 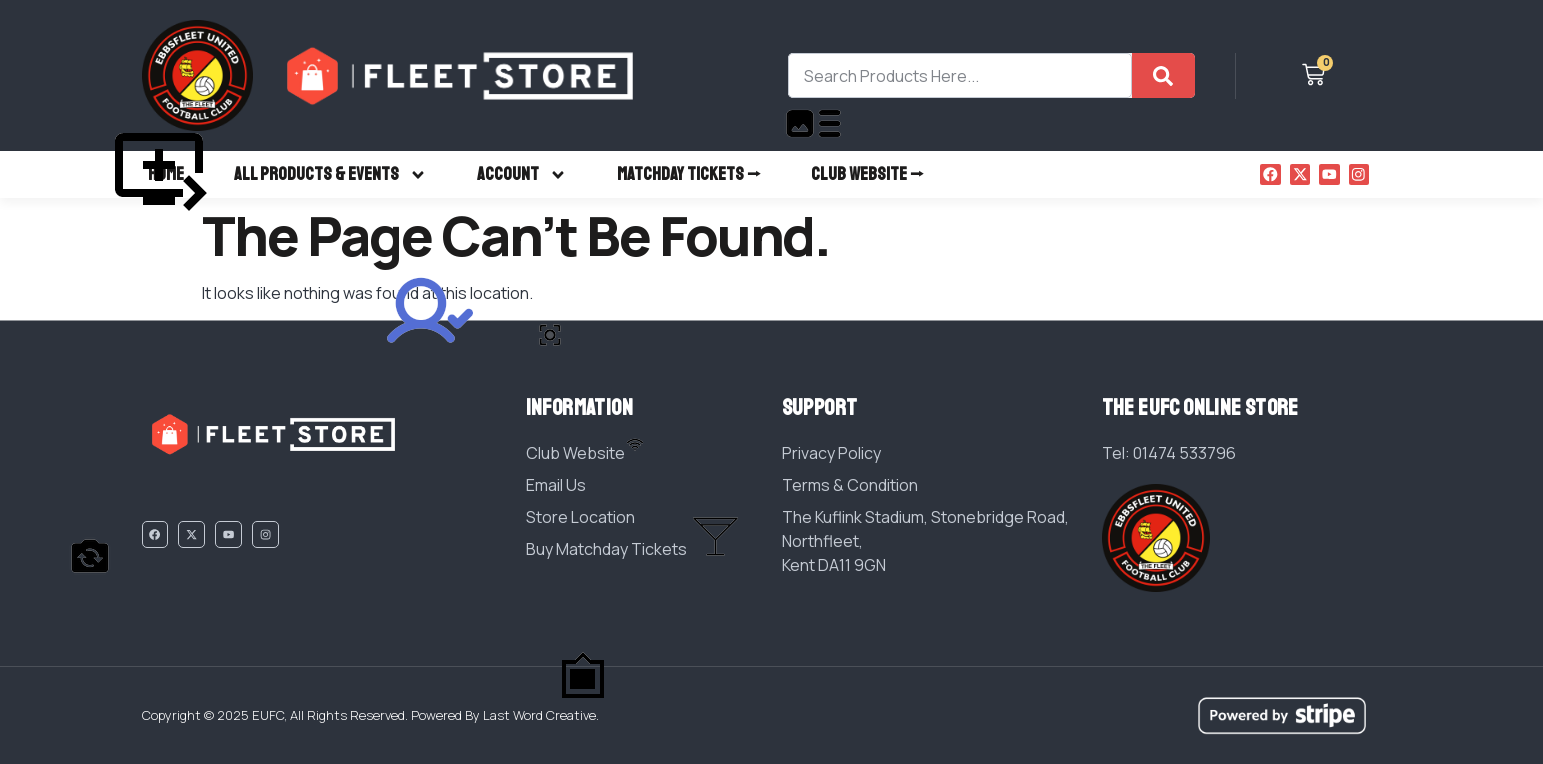 What do you see at coordinates (428, 313) in the screenshot?
I see `user verified or approved` at bounding box center [428, 313].